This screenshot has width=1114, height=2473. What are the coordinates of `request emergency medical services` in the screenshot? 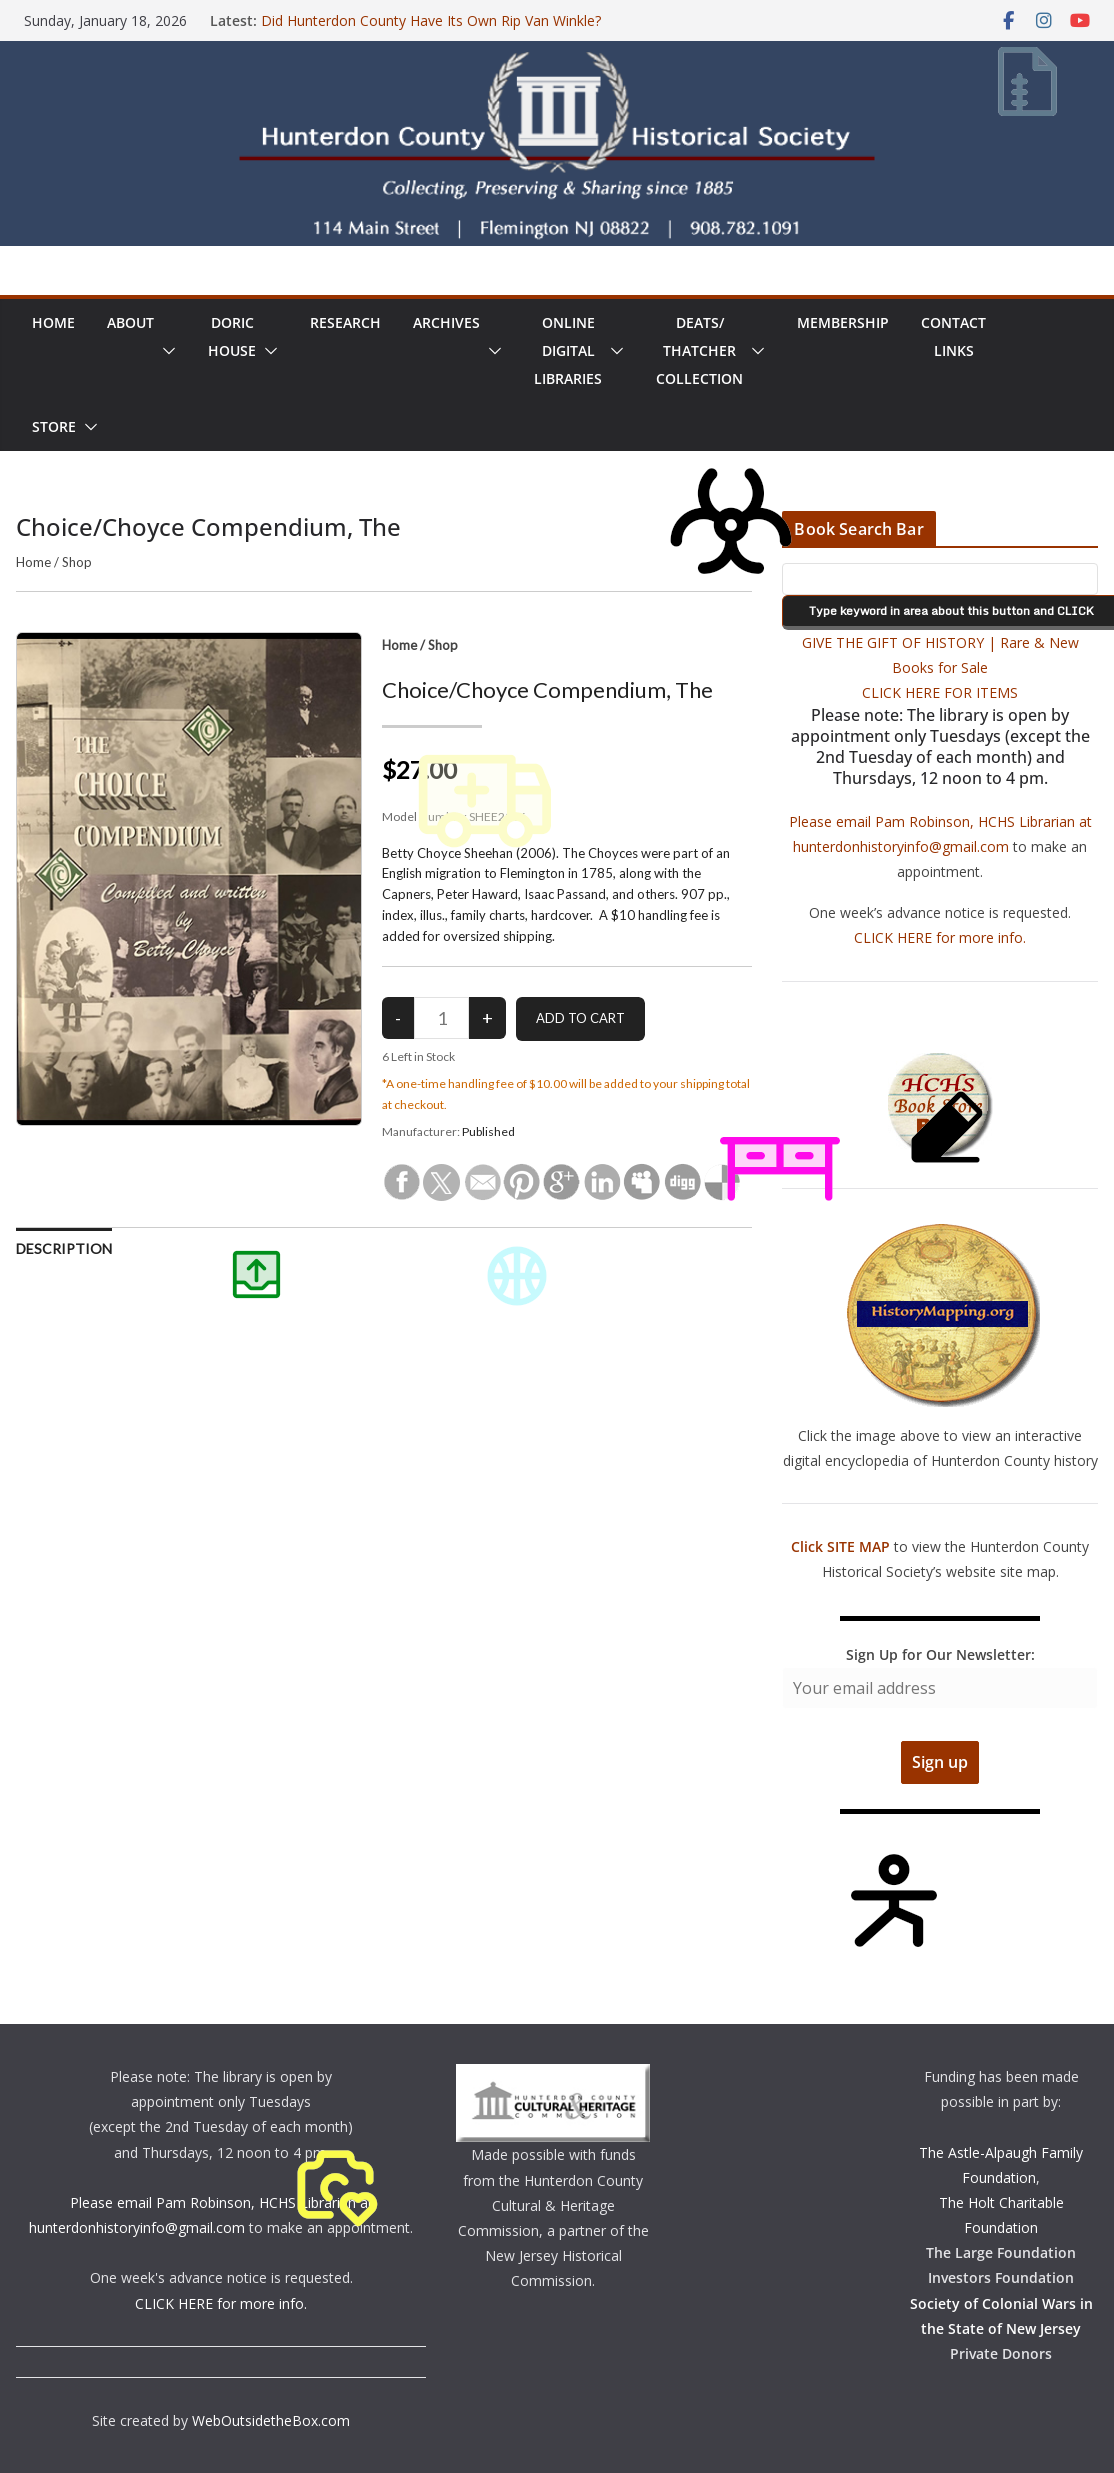 It's located at (480, 794).